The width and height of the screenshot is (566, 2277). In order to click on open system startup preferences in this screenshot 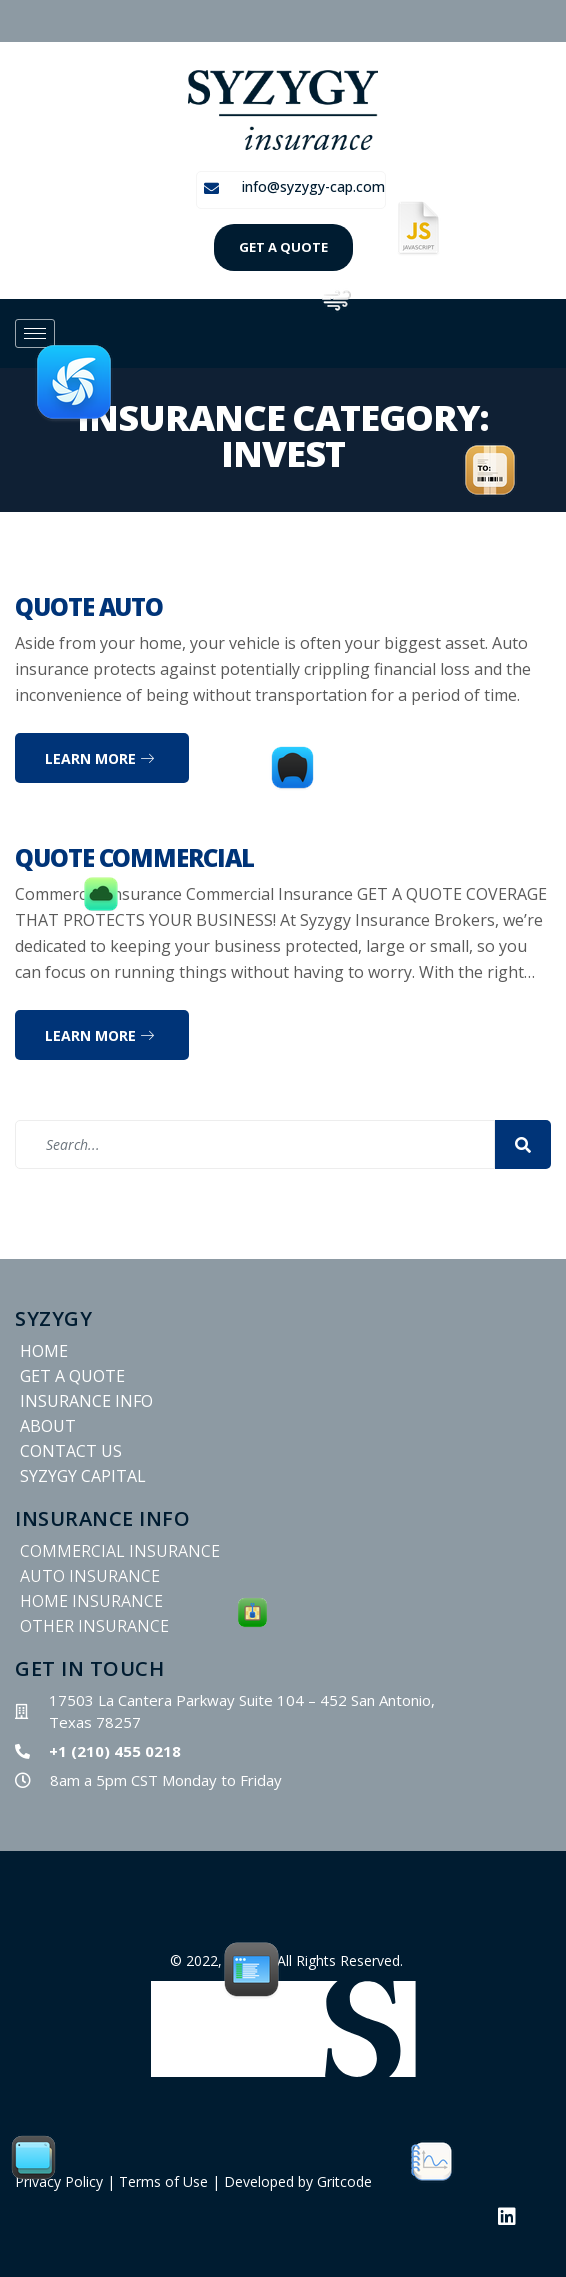, I will do `click(251, 1969)`.